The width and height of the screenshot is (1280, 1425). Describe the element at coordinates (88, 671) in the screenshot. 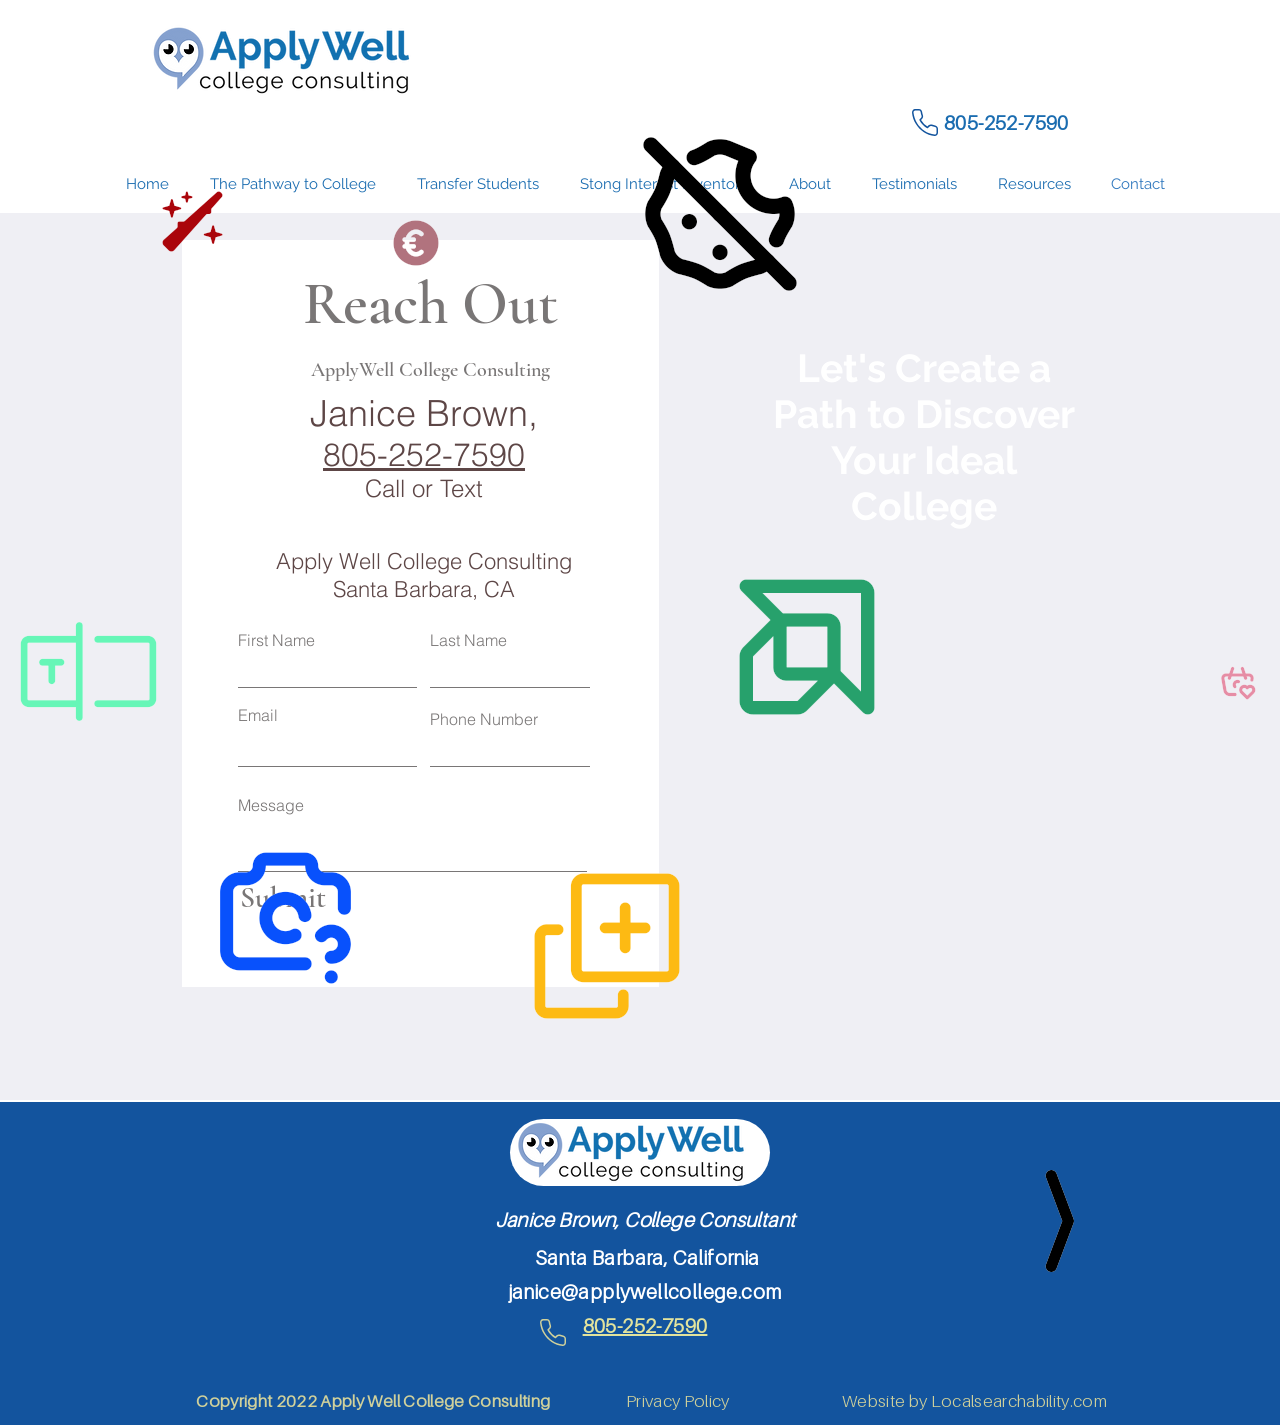

I see `enter or edit text in a text field` at that location.